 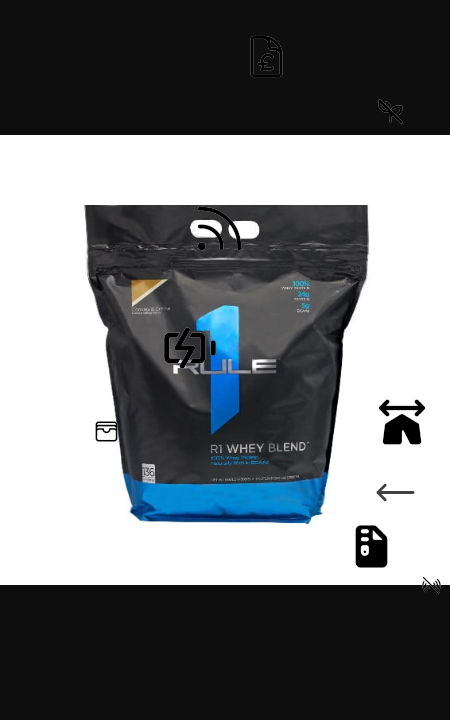 I want to click on disable plant or garden tracking, so click(x=390, y=111).